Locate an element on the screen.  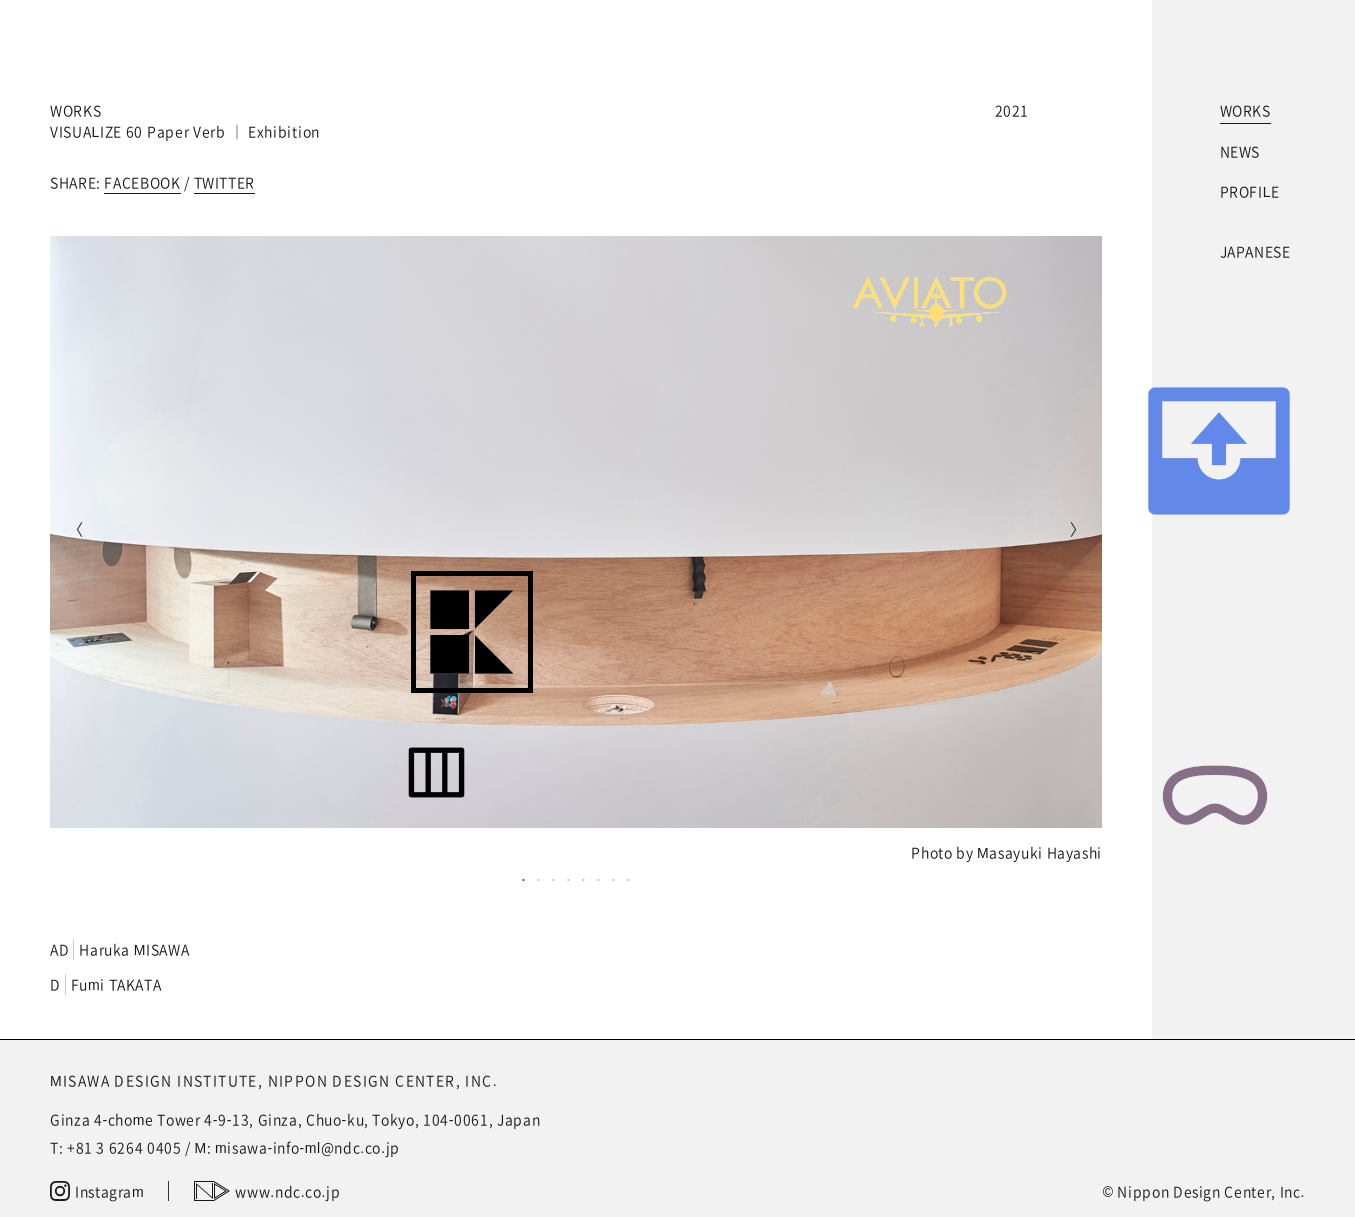
switch to kanban board view is located at coordinates (436, 772).